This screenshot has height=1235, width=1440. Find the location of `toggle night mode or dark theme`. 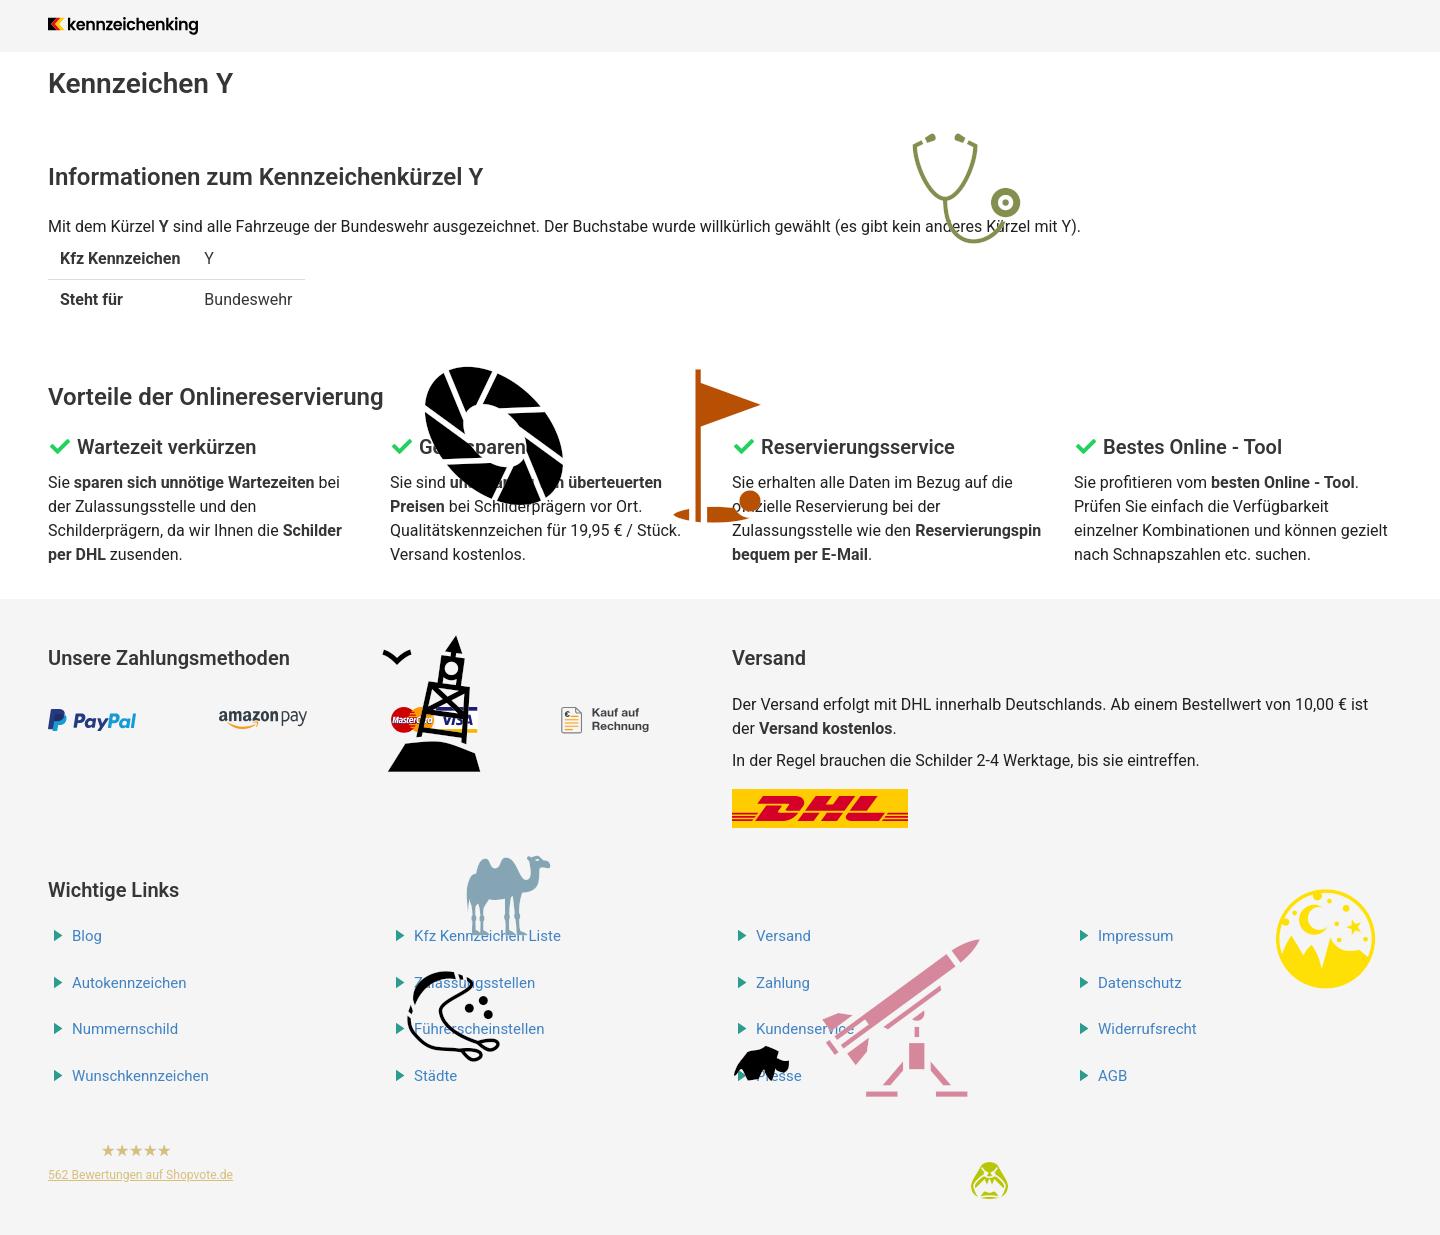

toggle night mode or dark theme is located at coordinates (1326, 939).